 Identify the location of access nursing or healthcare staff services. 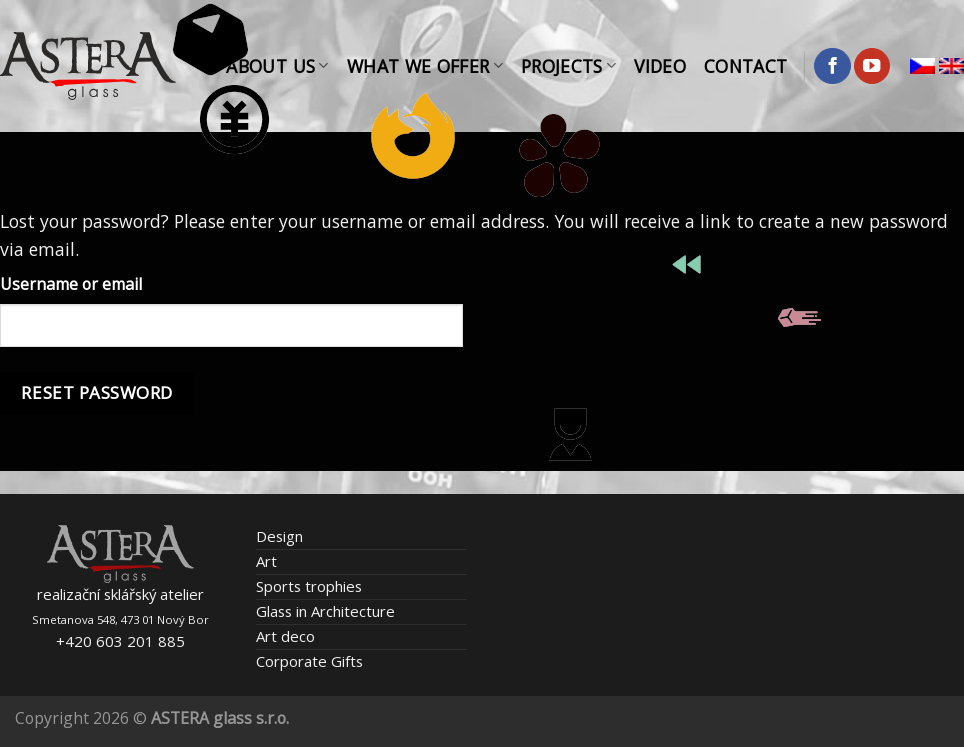
(570, 434).